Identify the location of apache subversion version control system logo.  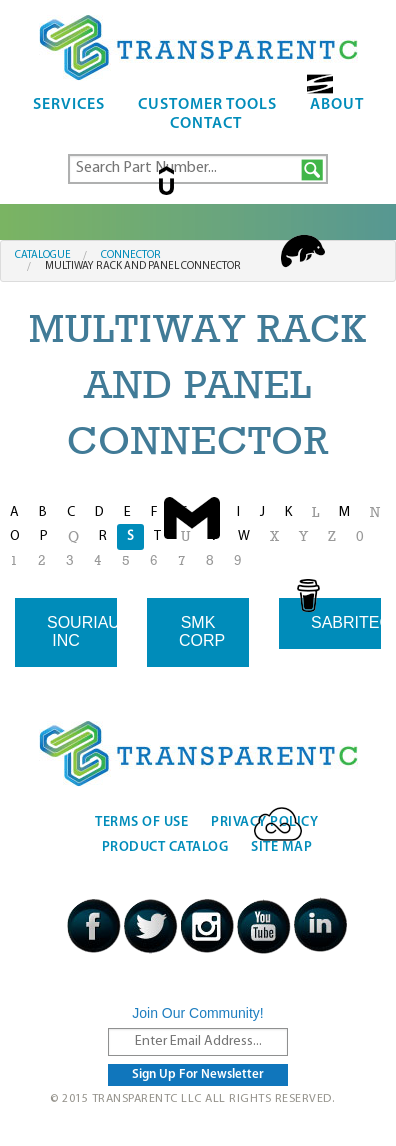
(320, 84).